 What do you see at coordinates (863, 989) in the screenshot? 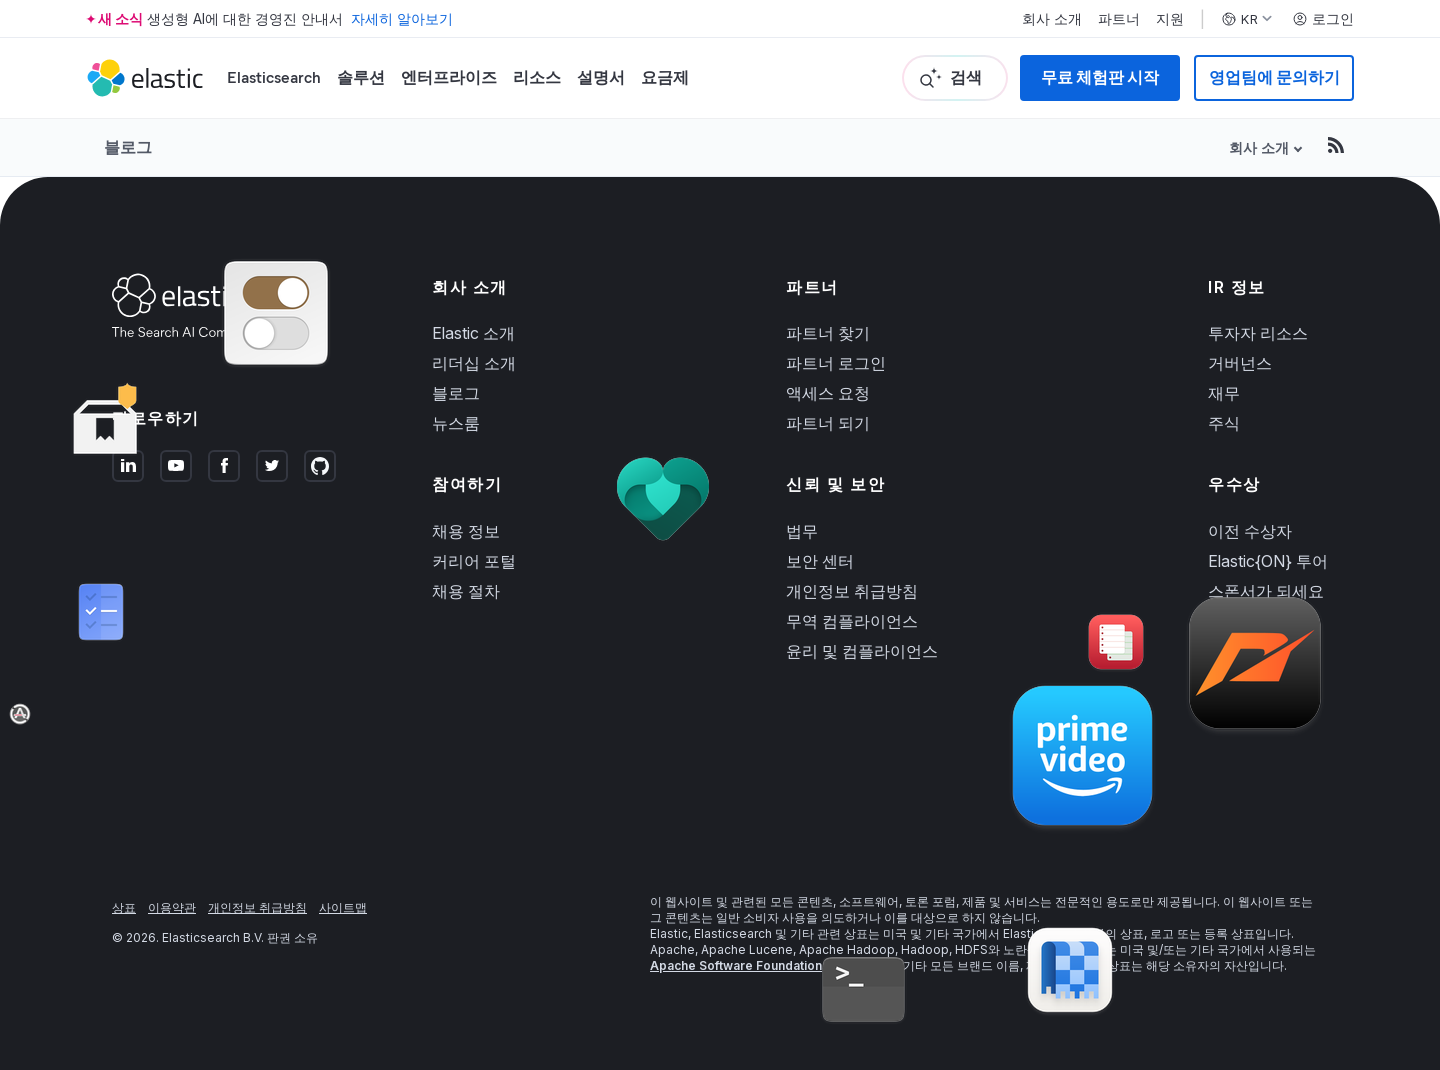
I see `open the terminal or command line interface` at bounding box center [863, 989].